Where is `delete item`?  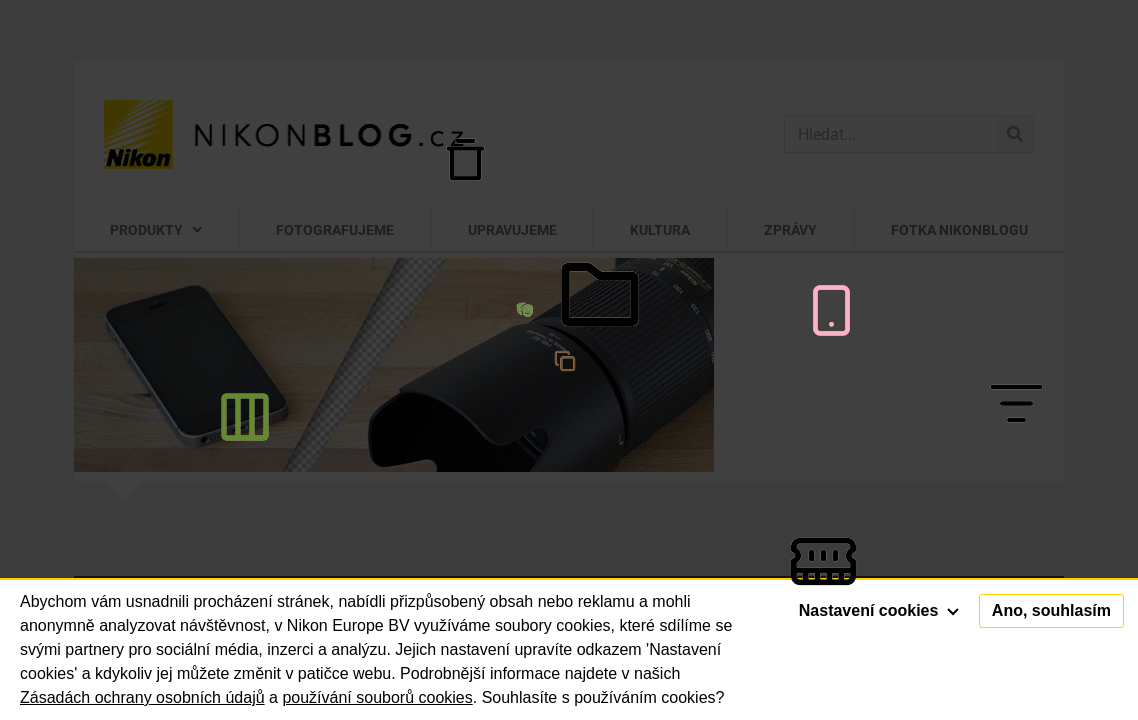 delete item is located at coordinates (465, 161).